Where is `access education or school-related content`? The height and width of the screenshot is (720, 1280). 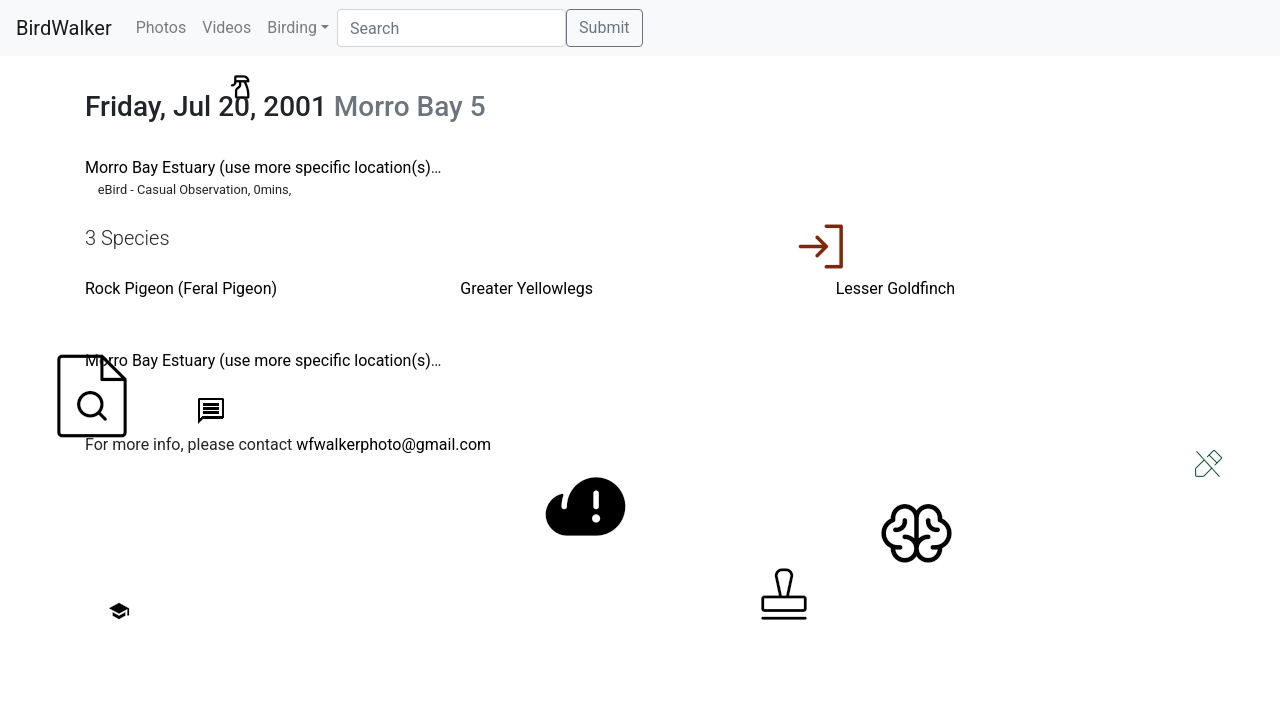 access education or school-related content is located at coordinates (119, 611).